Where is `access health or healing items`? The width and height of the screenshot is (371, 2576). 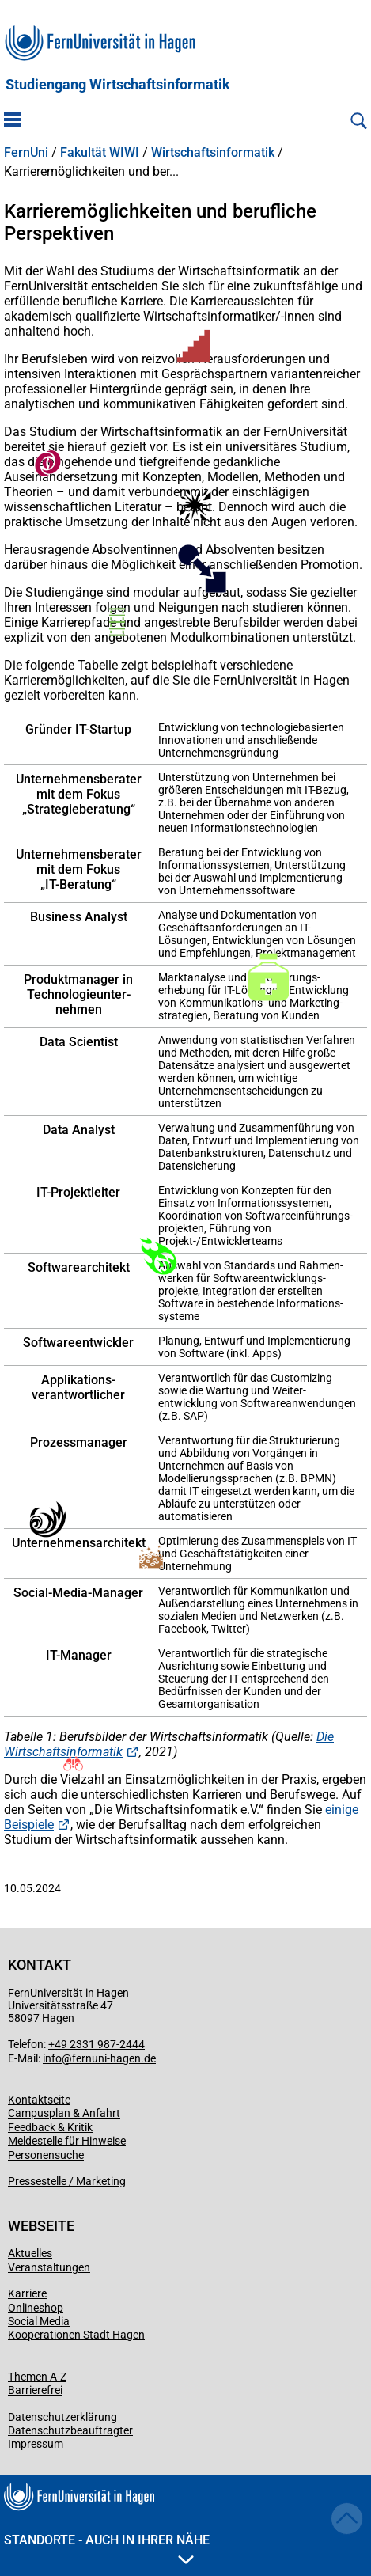
access health or healing items is located at coordinates (268, 977).